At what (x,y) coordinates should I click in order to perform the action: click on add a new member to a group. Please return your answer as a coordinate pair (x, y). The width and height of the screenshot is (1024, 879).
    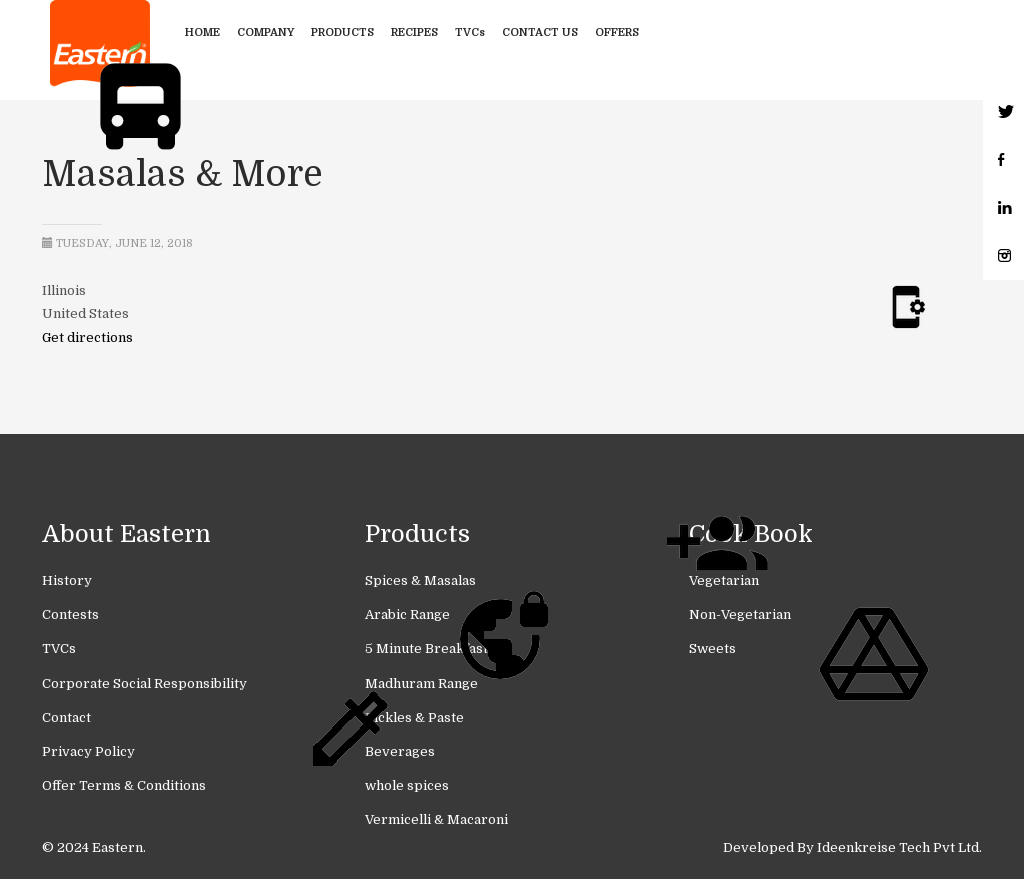
    Looking at the image, I should click on (717, 545).